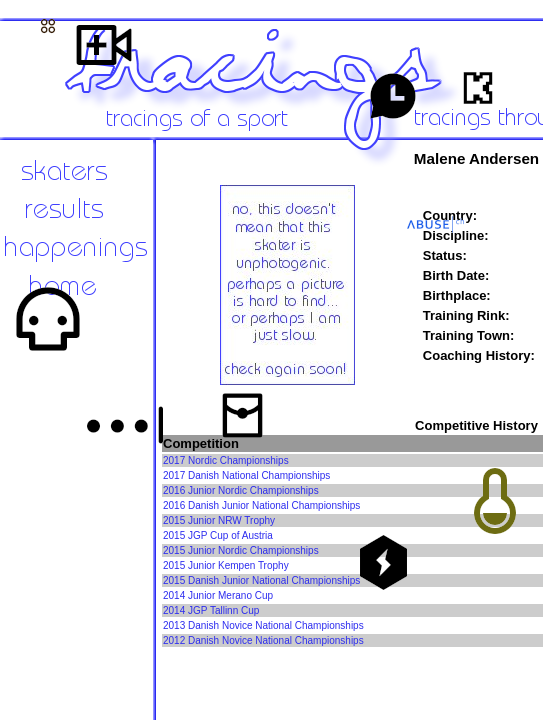 This screenshot has width=543, height=720. What do you see at coordinates (478, 88) in the screenshot?
I see `open kick streaming platform` at bounding box center [478, 88].